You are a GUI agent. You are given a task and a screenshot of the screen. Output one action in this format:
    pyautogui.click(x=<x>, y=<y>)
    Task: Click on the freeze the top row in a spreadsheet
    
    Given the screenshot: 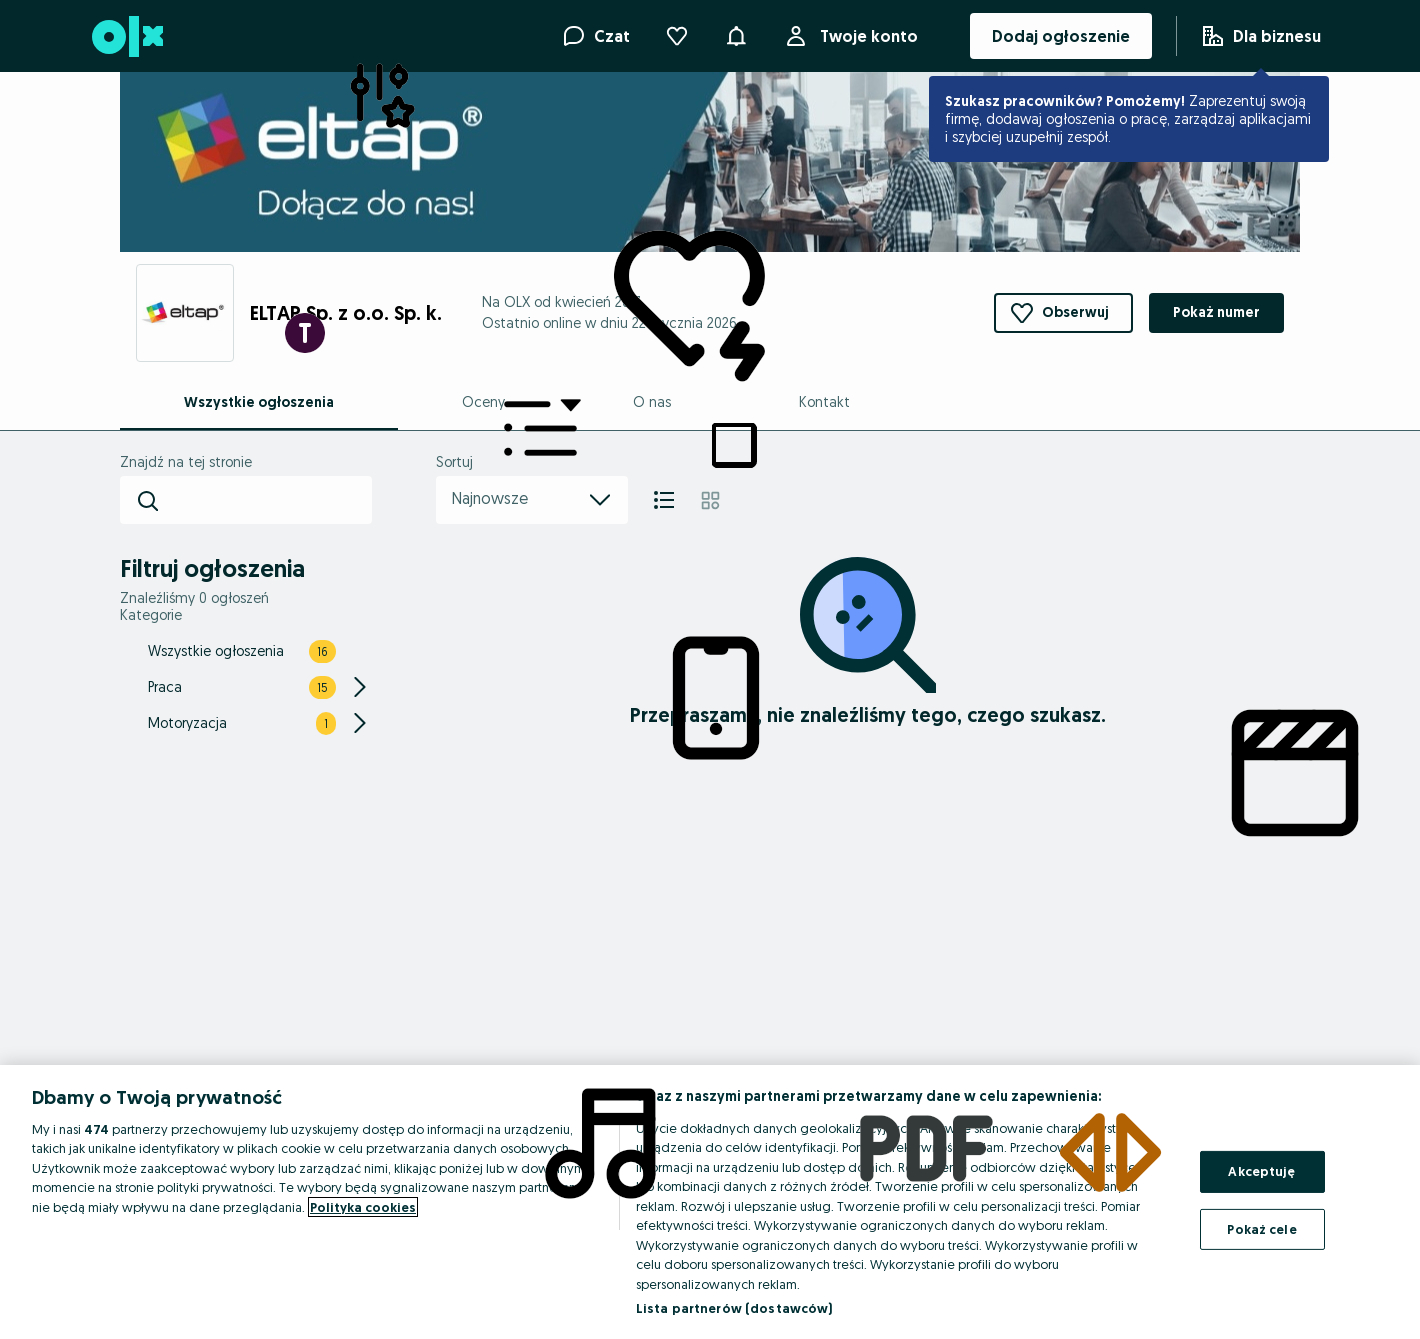 What is the action you would take?
    pyautogui.click(x=1295, y=773)
    